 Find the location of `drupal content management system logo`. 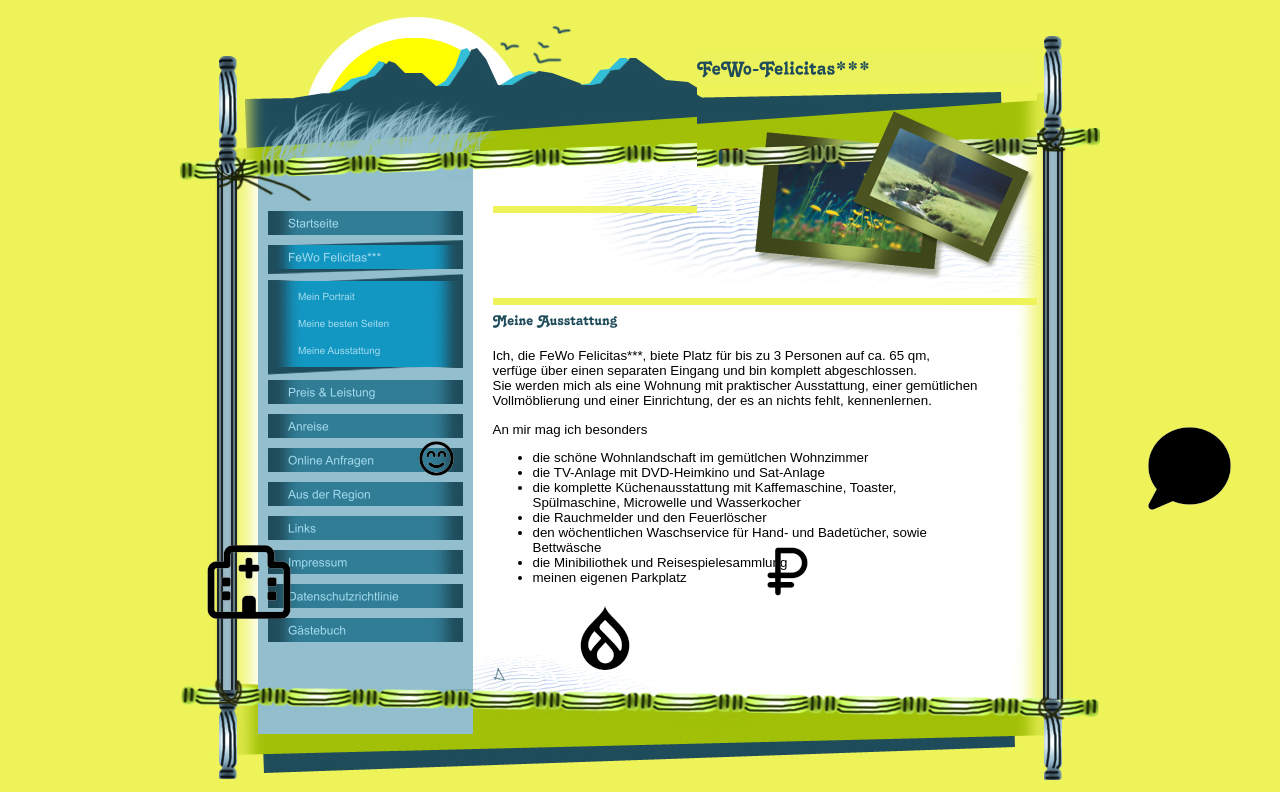

drupal content management system logo is located at coordinates (605, 638).